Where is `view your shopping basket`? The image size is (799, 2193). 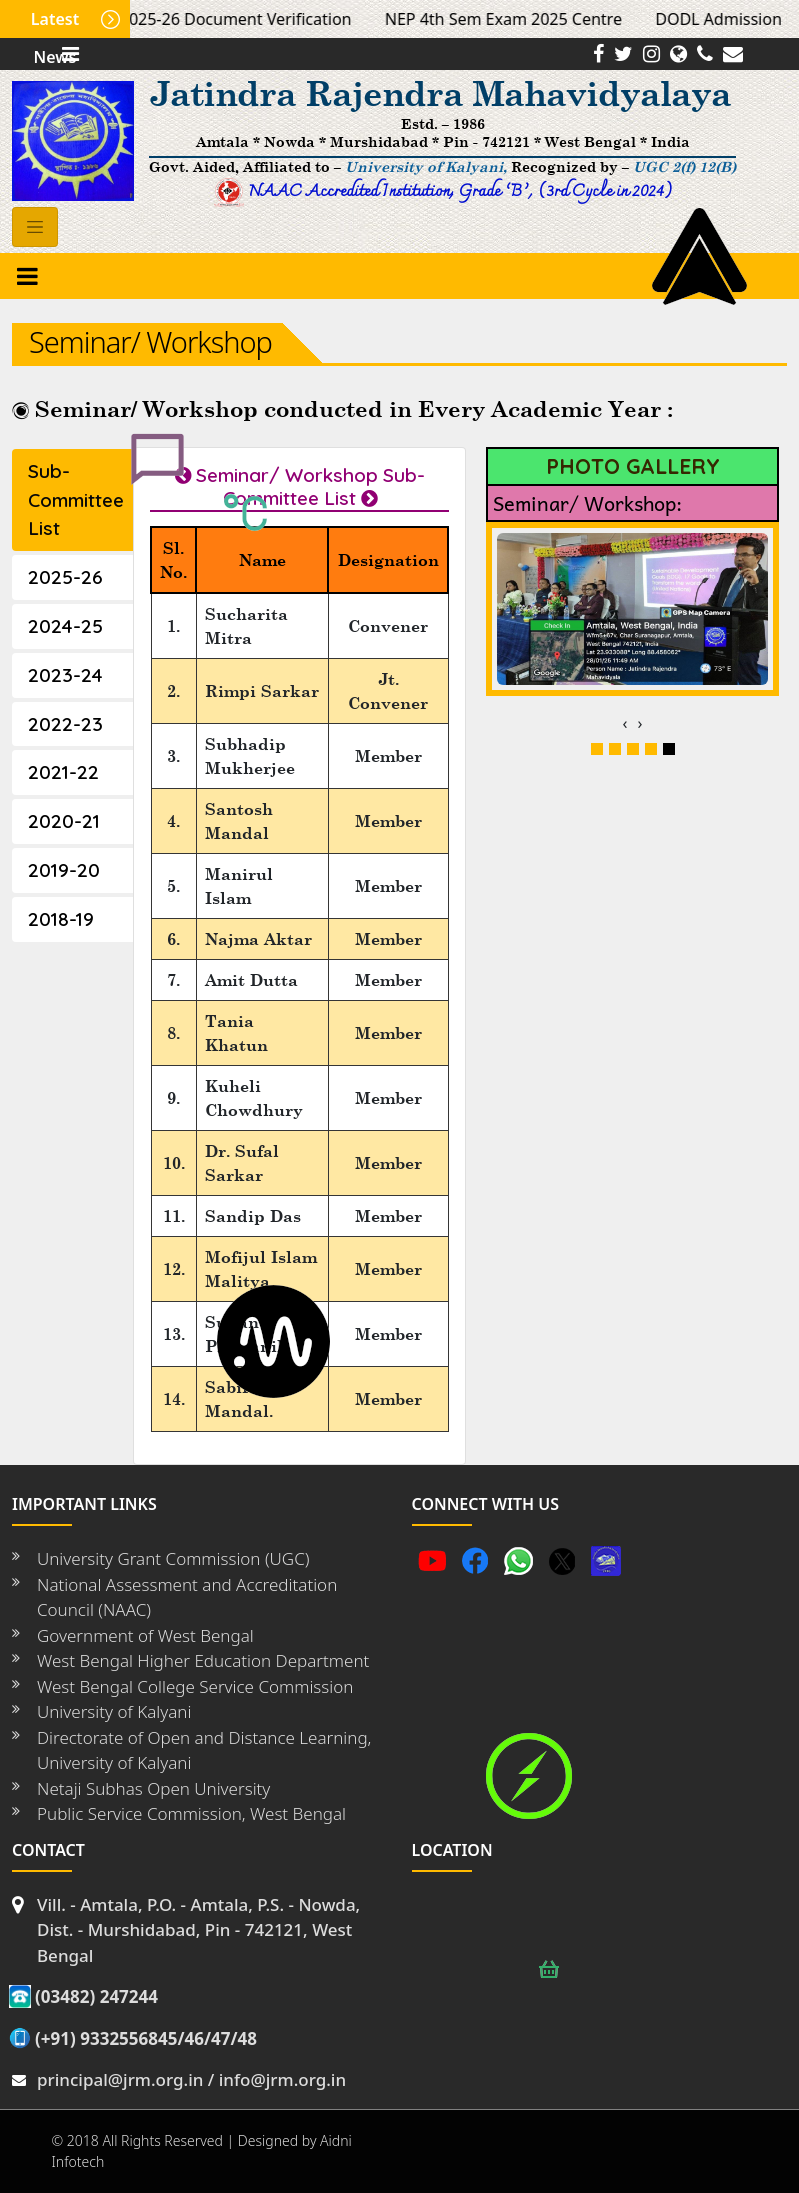
view your shopping basket is located at coordinates (549, 1969).